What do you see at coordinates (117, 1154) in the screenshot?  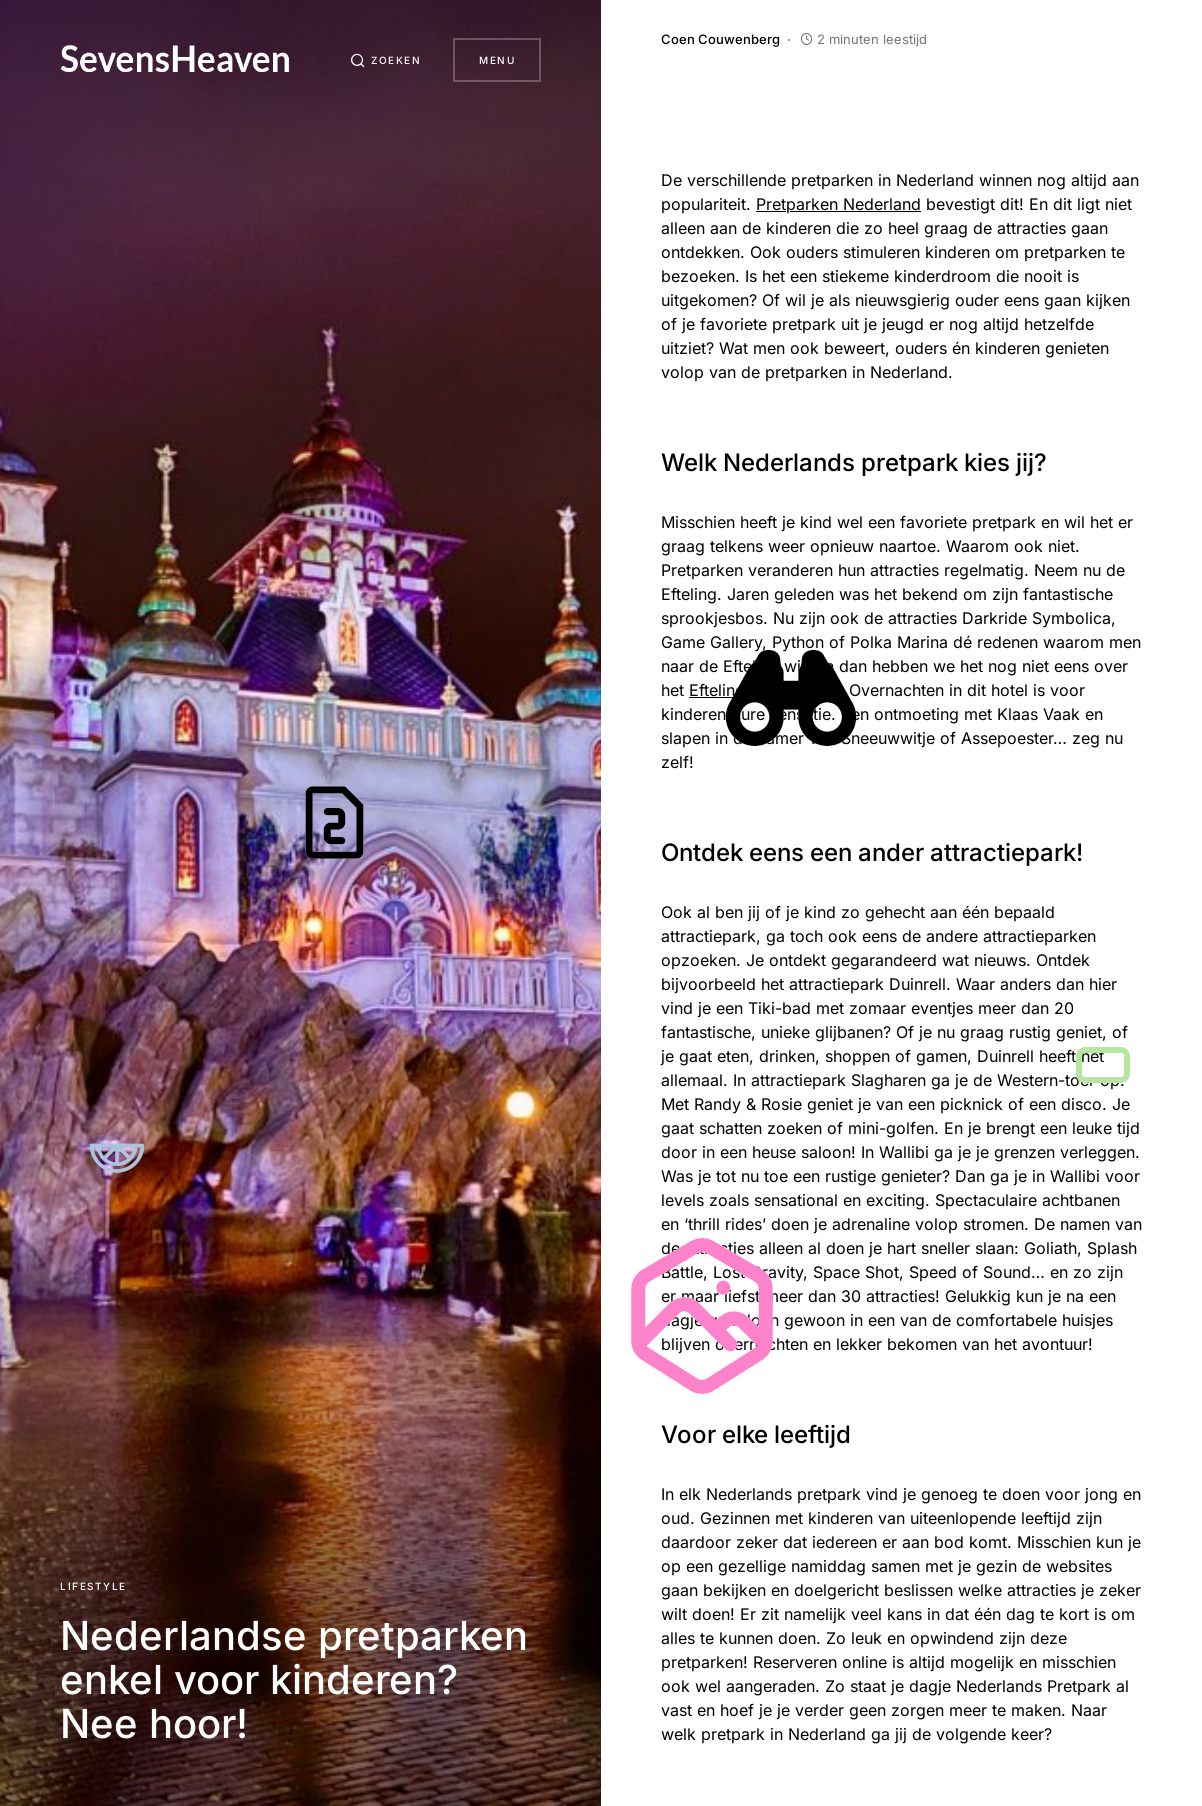 I see `indicates citrus or fruit-related content` at bounding box center [117, 1154].